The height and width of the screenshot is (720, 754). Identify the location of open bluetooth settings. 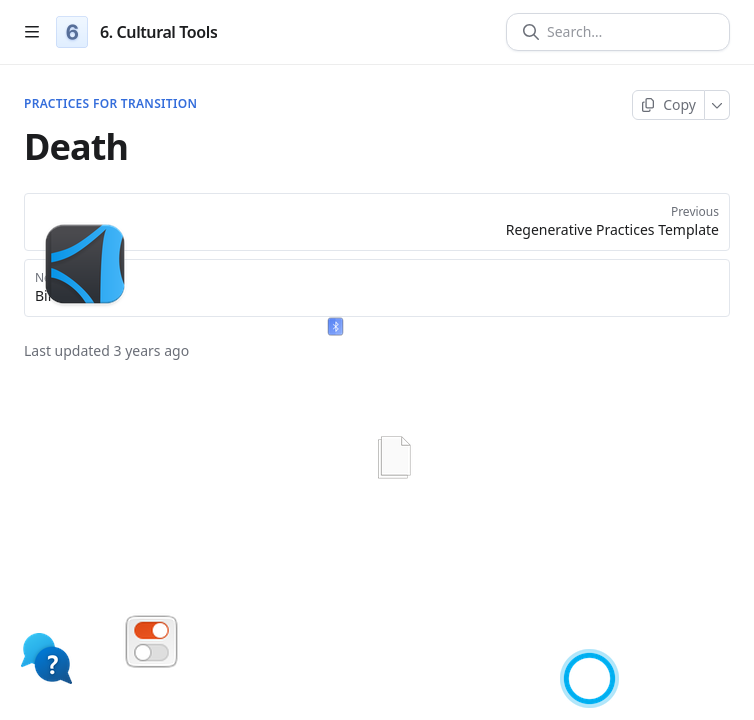
(335, 326).